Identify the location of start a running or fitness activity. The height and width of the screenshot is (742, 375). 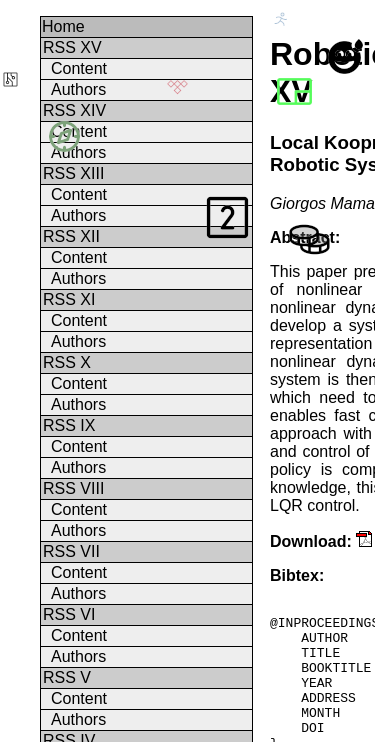
(281, 19).